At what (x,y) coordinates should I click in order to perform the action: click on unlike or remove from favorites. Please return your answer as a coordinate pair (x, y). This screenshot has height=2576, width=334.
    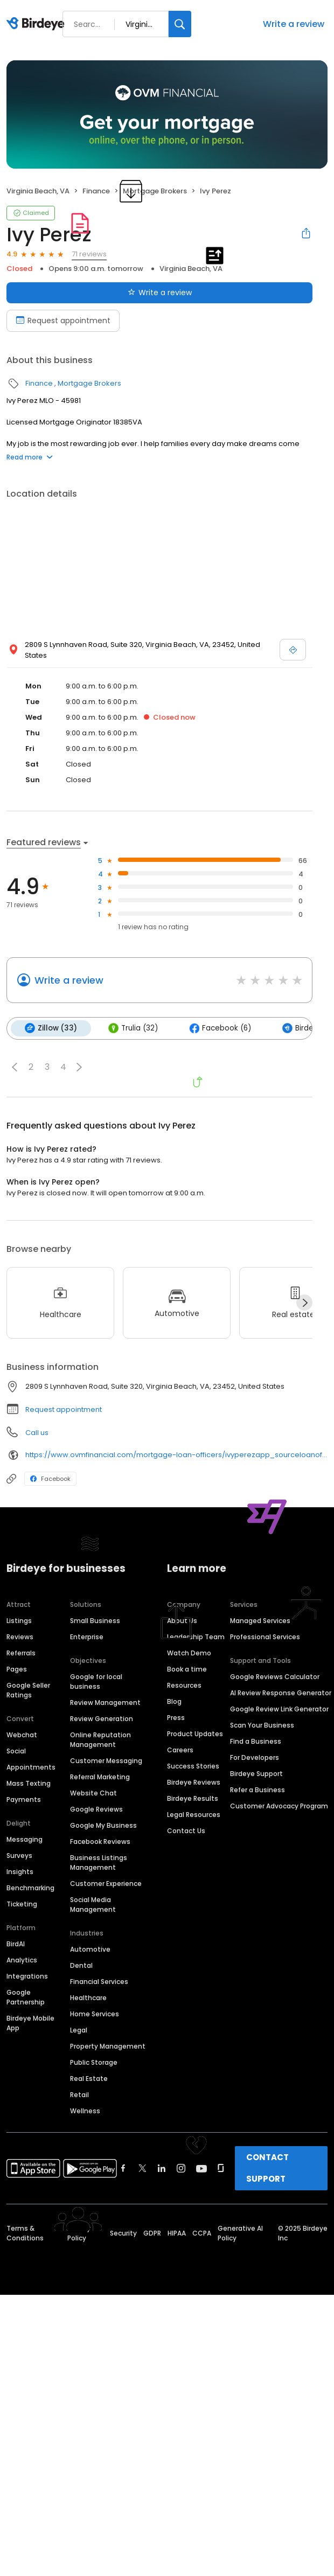
    Looking at the image, I should click on (196, 2145).